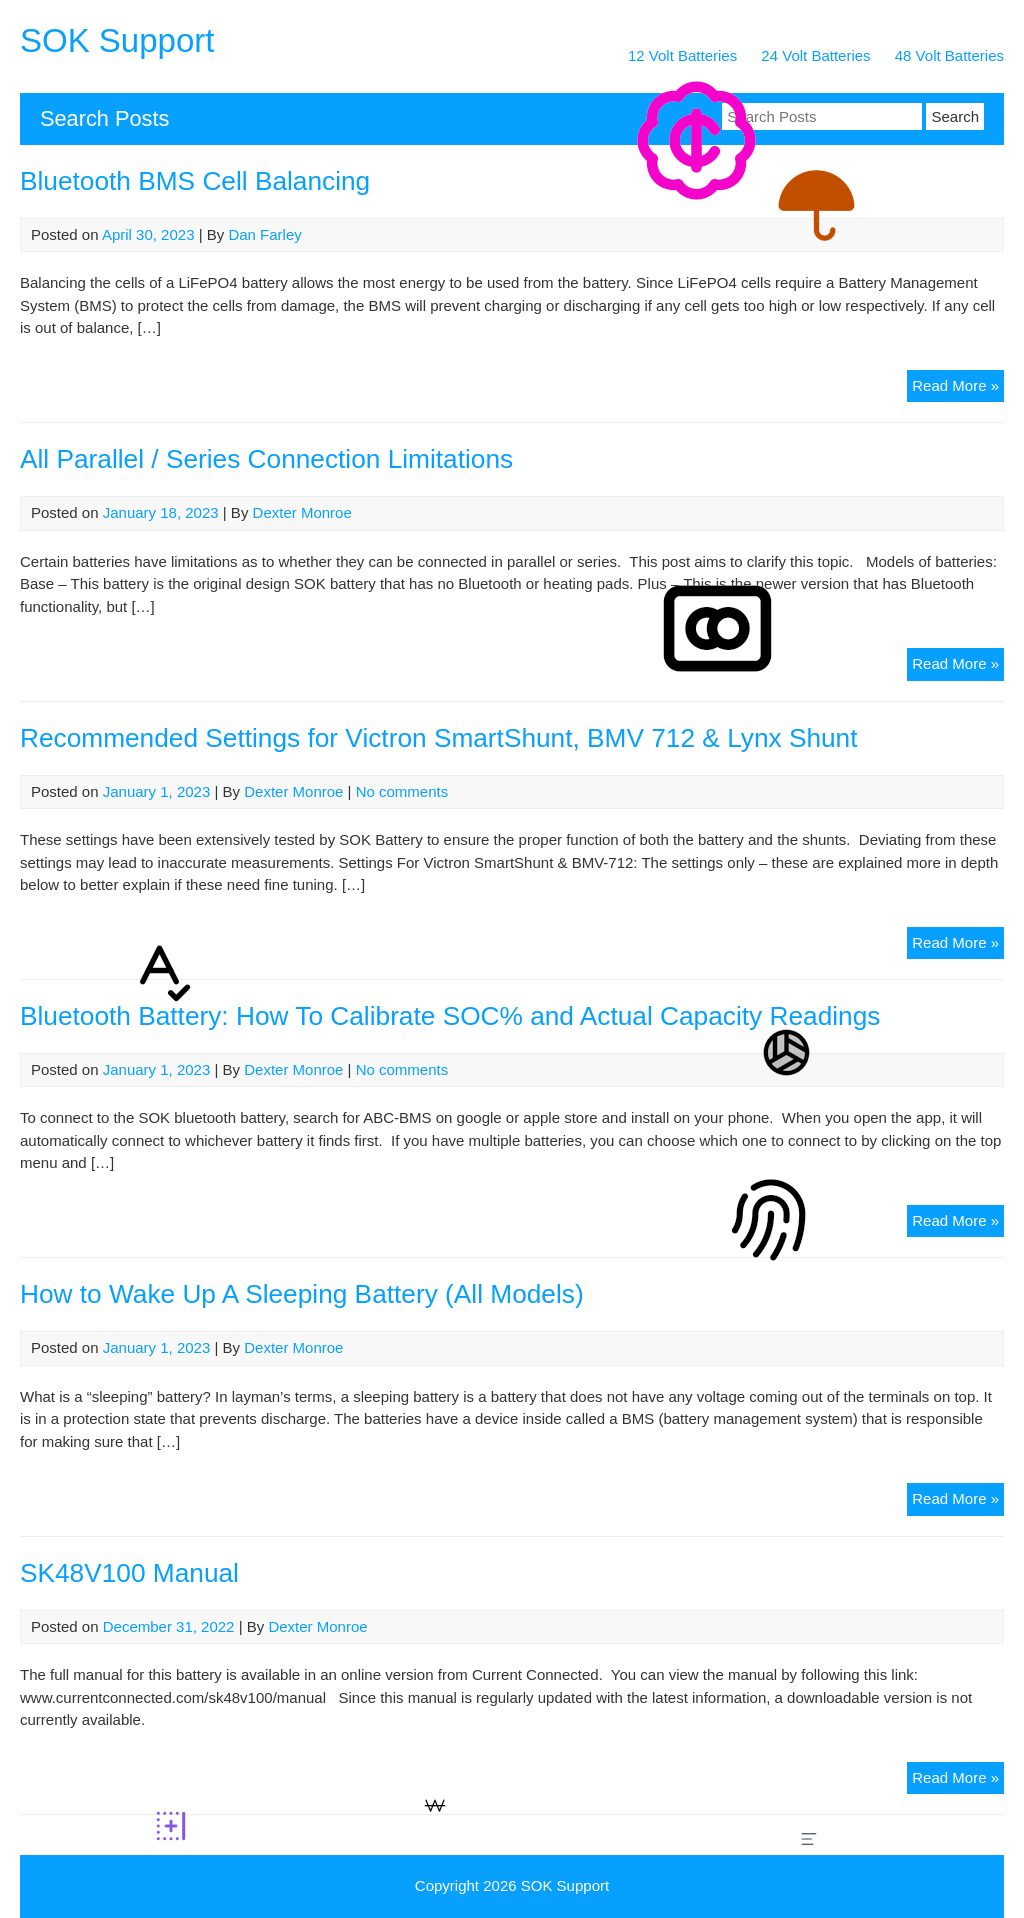  What do you see at coordinates (786, 1052) in the screenshot?
I see `access volleyball or sports-related content` at bounding box center [786, 1052].